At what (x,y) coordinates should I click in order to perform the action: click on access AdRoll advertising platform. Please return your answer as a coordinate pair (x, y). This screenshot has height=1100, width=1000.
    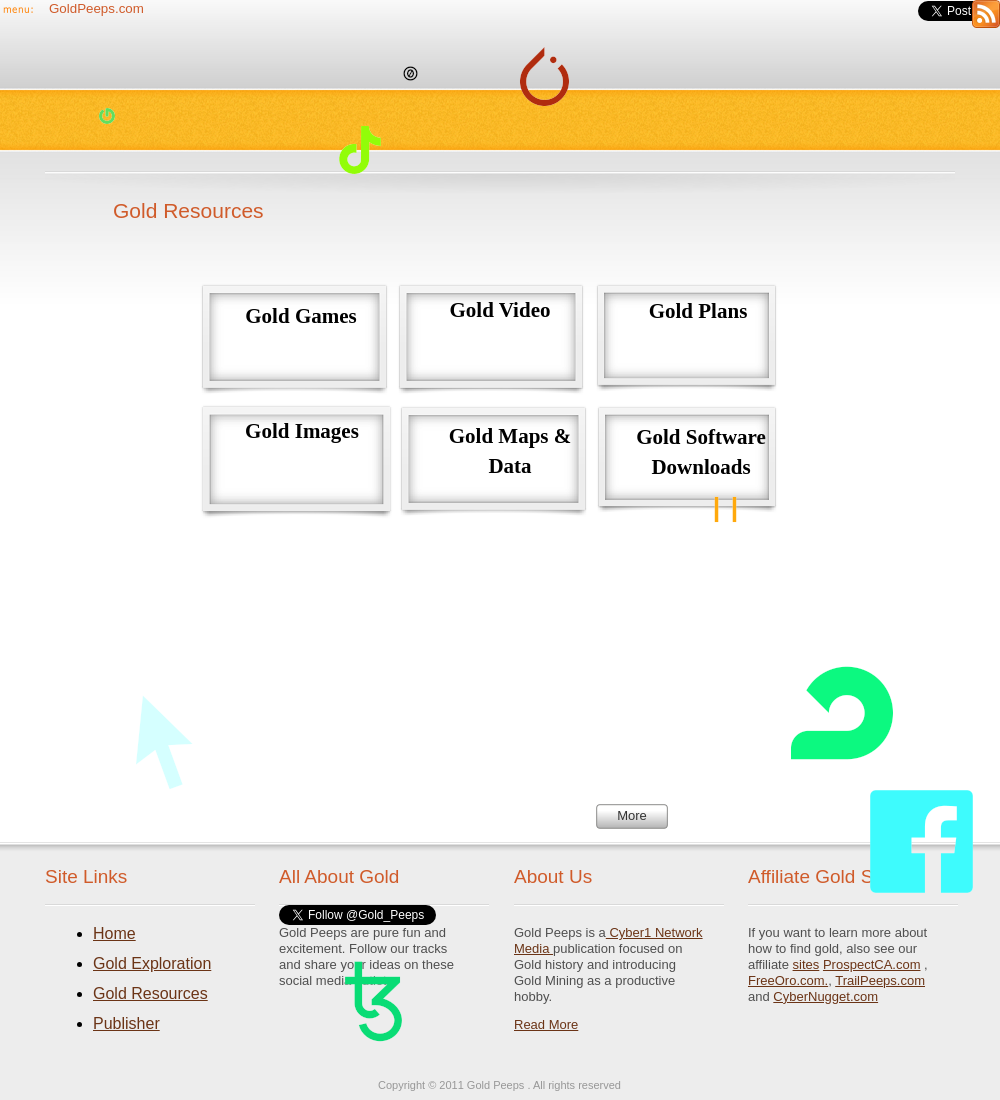
    Looking at the image, I should click on (842, 713).